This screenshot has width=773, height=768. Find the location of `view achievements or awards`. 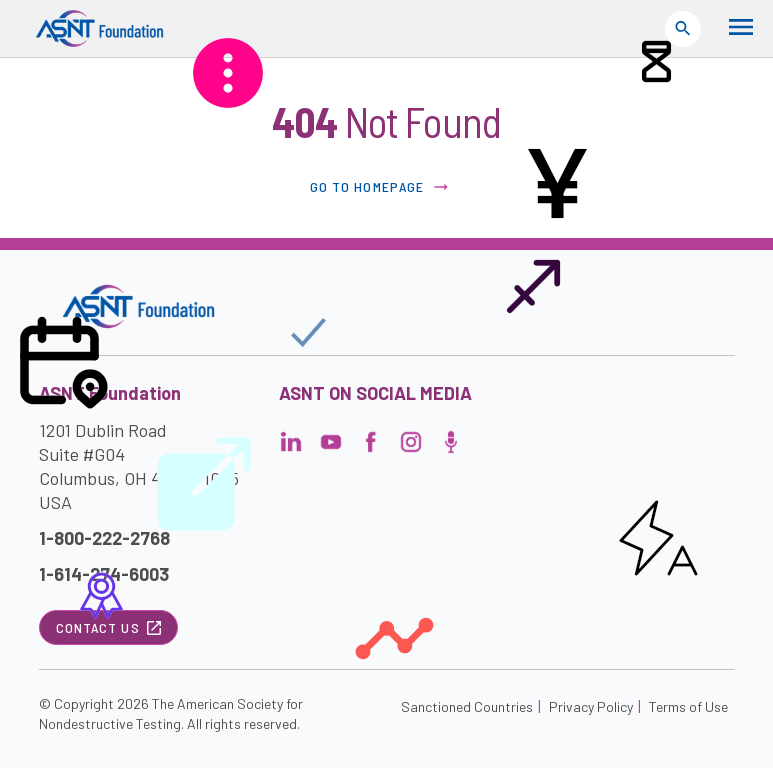

view achievements or awards is located at coordinates (101, 595).